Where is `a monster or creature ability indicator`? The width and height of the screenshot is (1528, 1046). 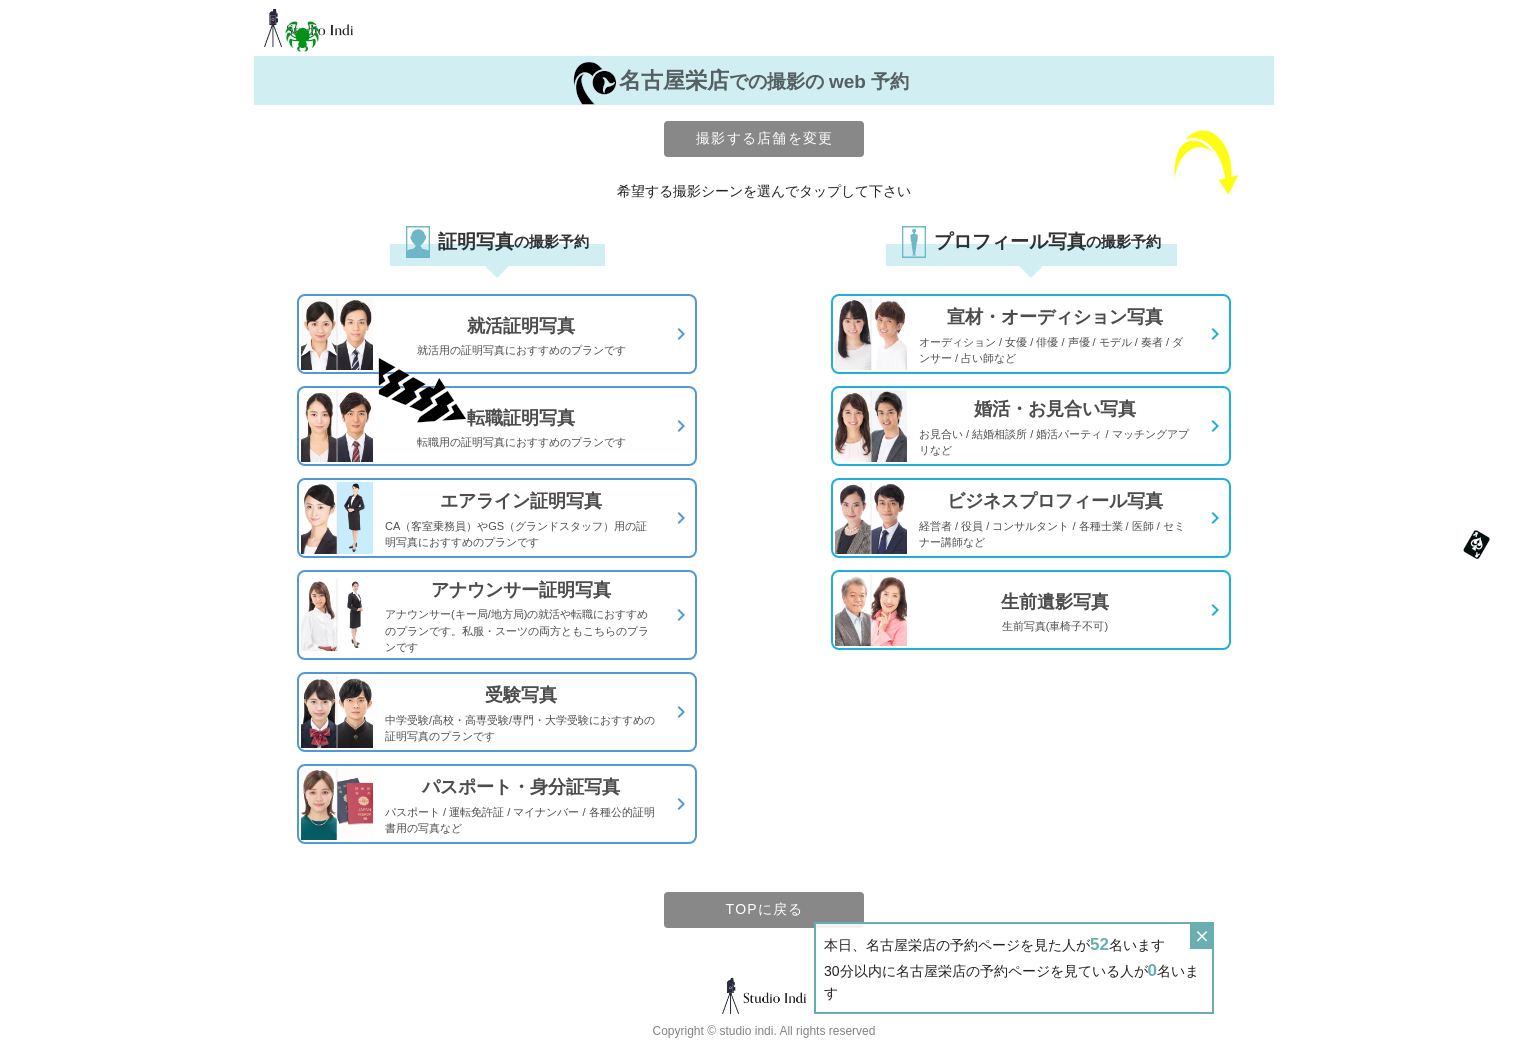
a monster or creature ability indicator is located at coordinates (595, 83).